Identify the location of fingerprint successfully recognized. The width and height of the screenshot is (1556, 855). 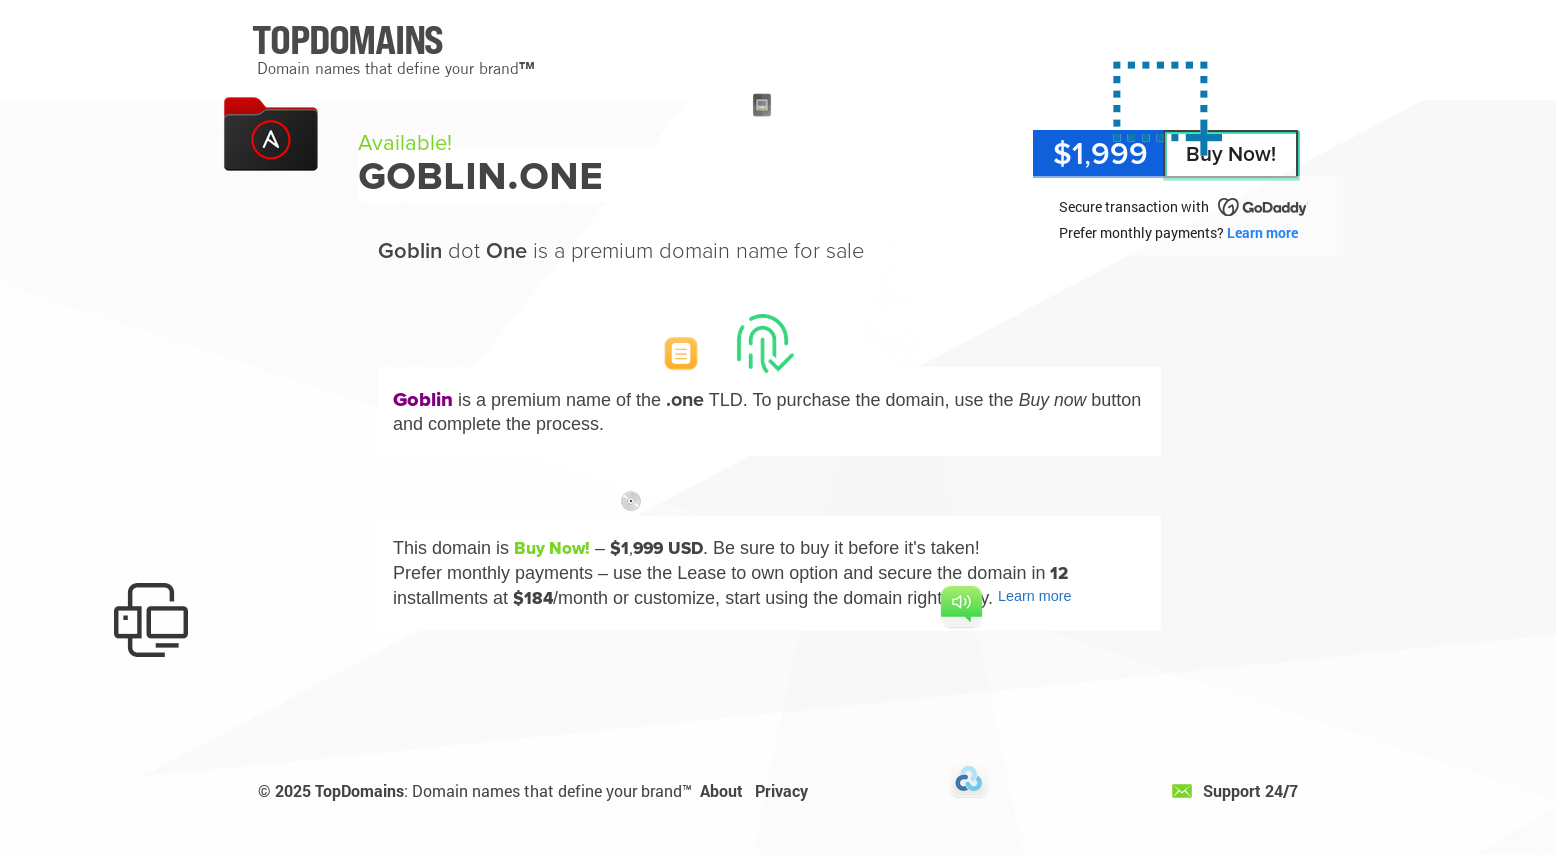
(765, 343).